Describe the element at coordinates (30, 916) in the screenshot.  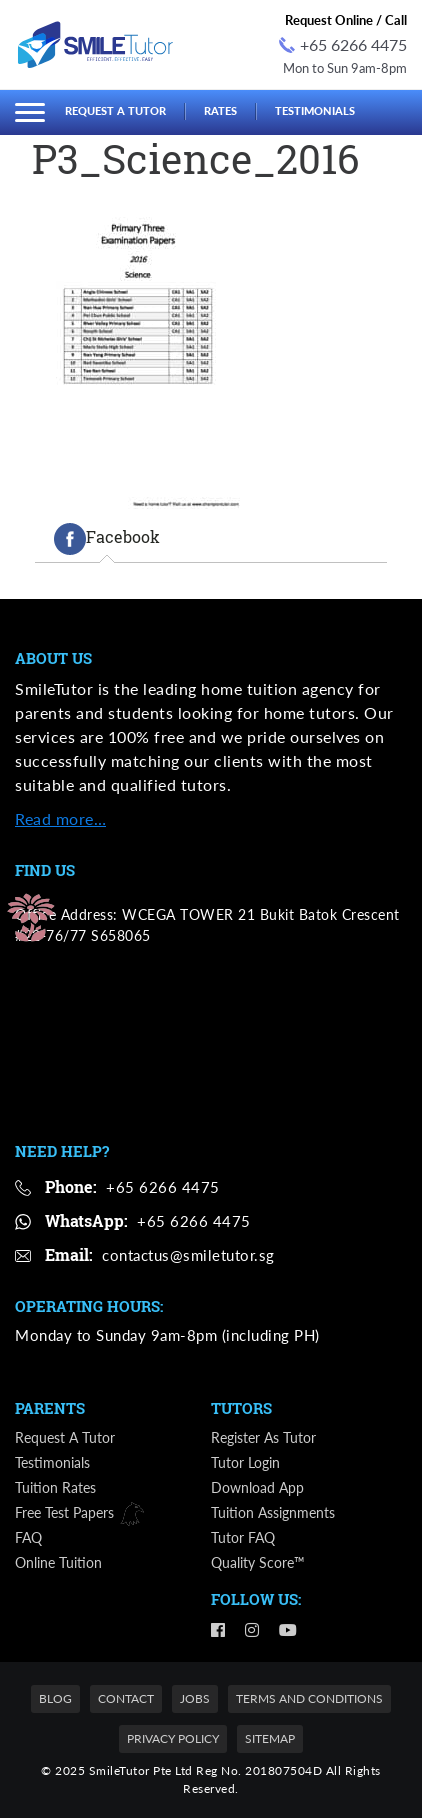
I see `decorative flower icon for nature or garden-themed content` at that location.